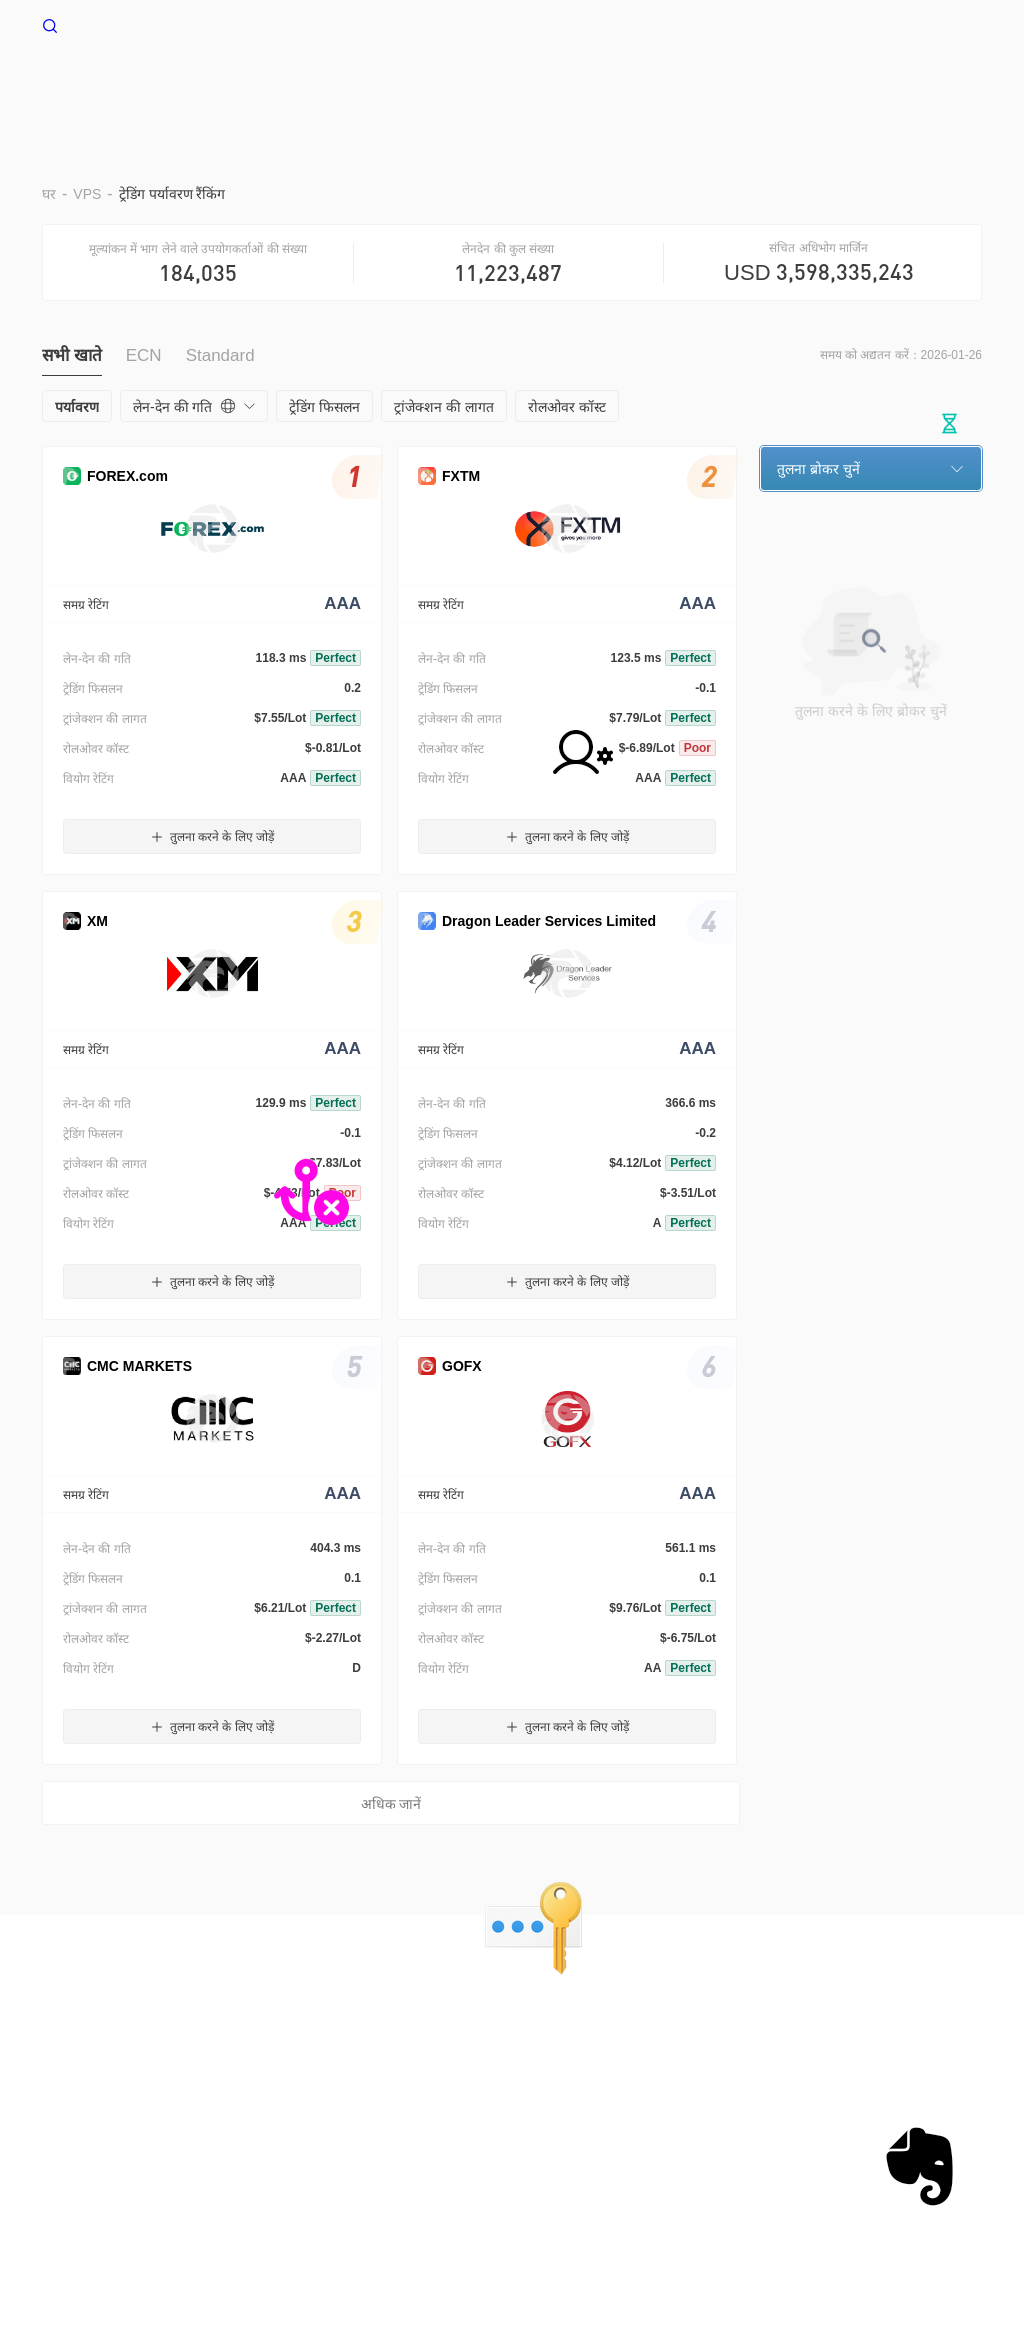 Image resolution: width=1024 pixels, height=2332 pixels. What do you see at coordinates (533, 1927) in the screenshot?
I see `manage saved passwords and login credentials` at bounding box center [533, 1927].